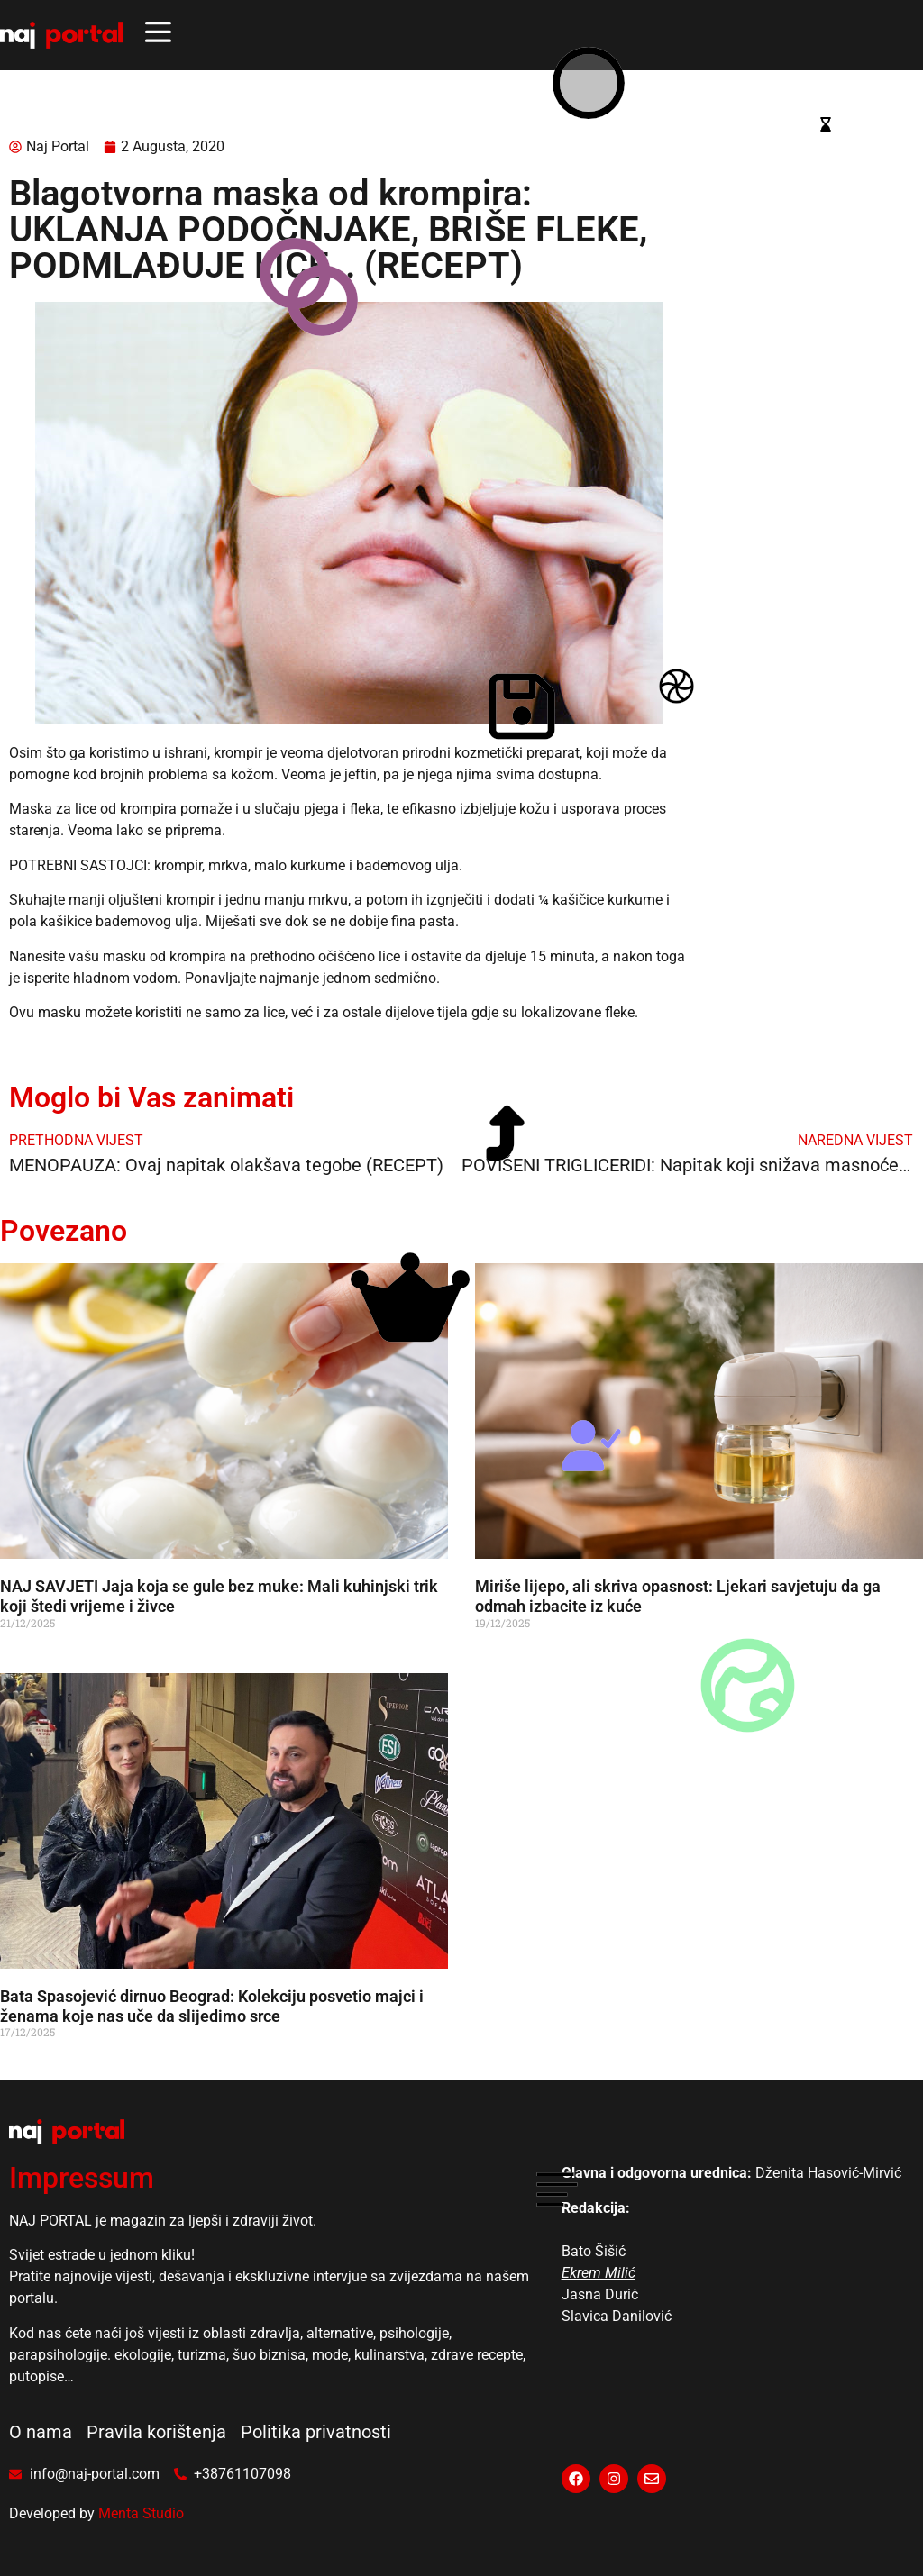  I want to click on web awesome brand icon, so click(410, 1300).